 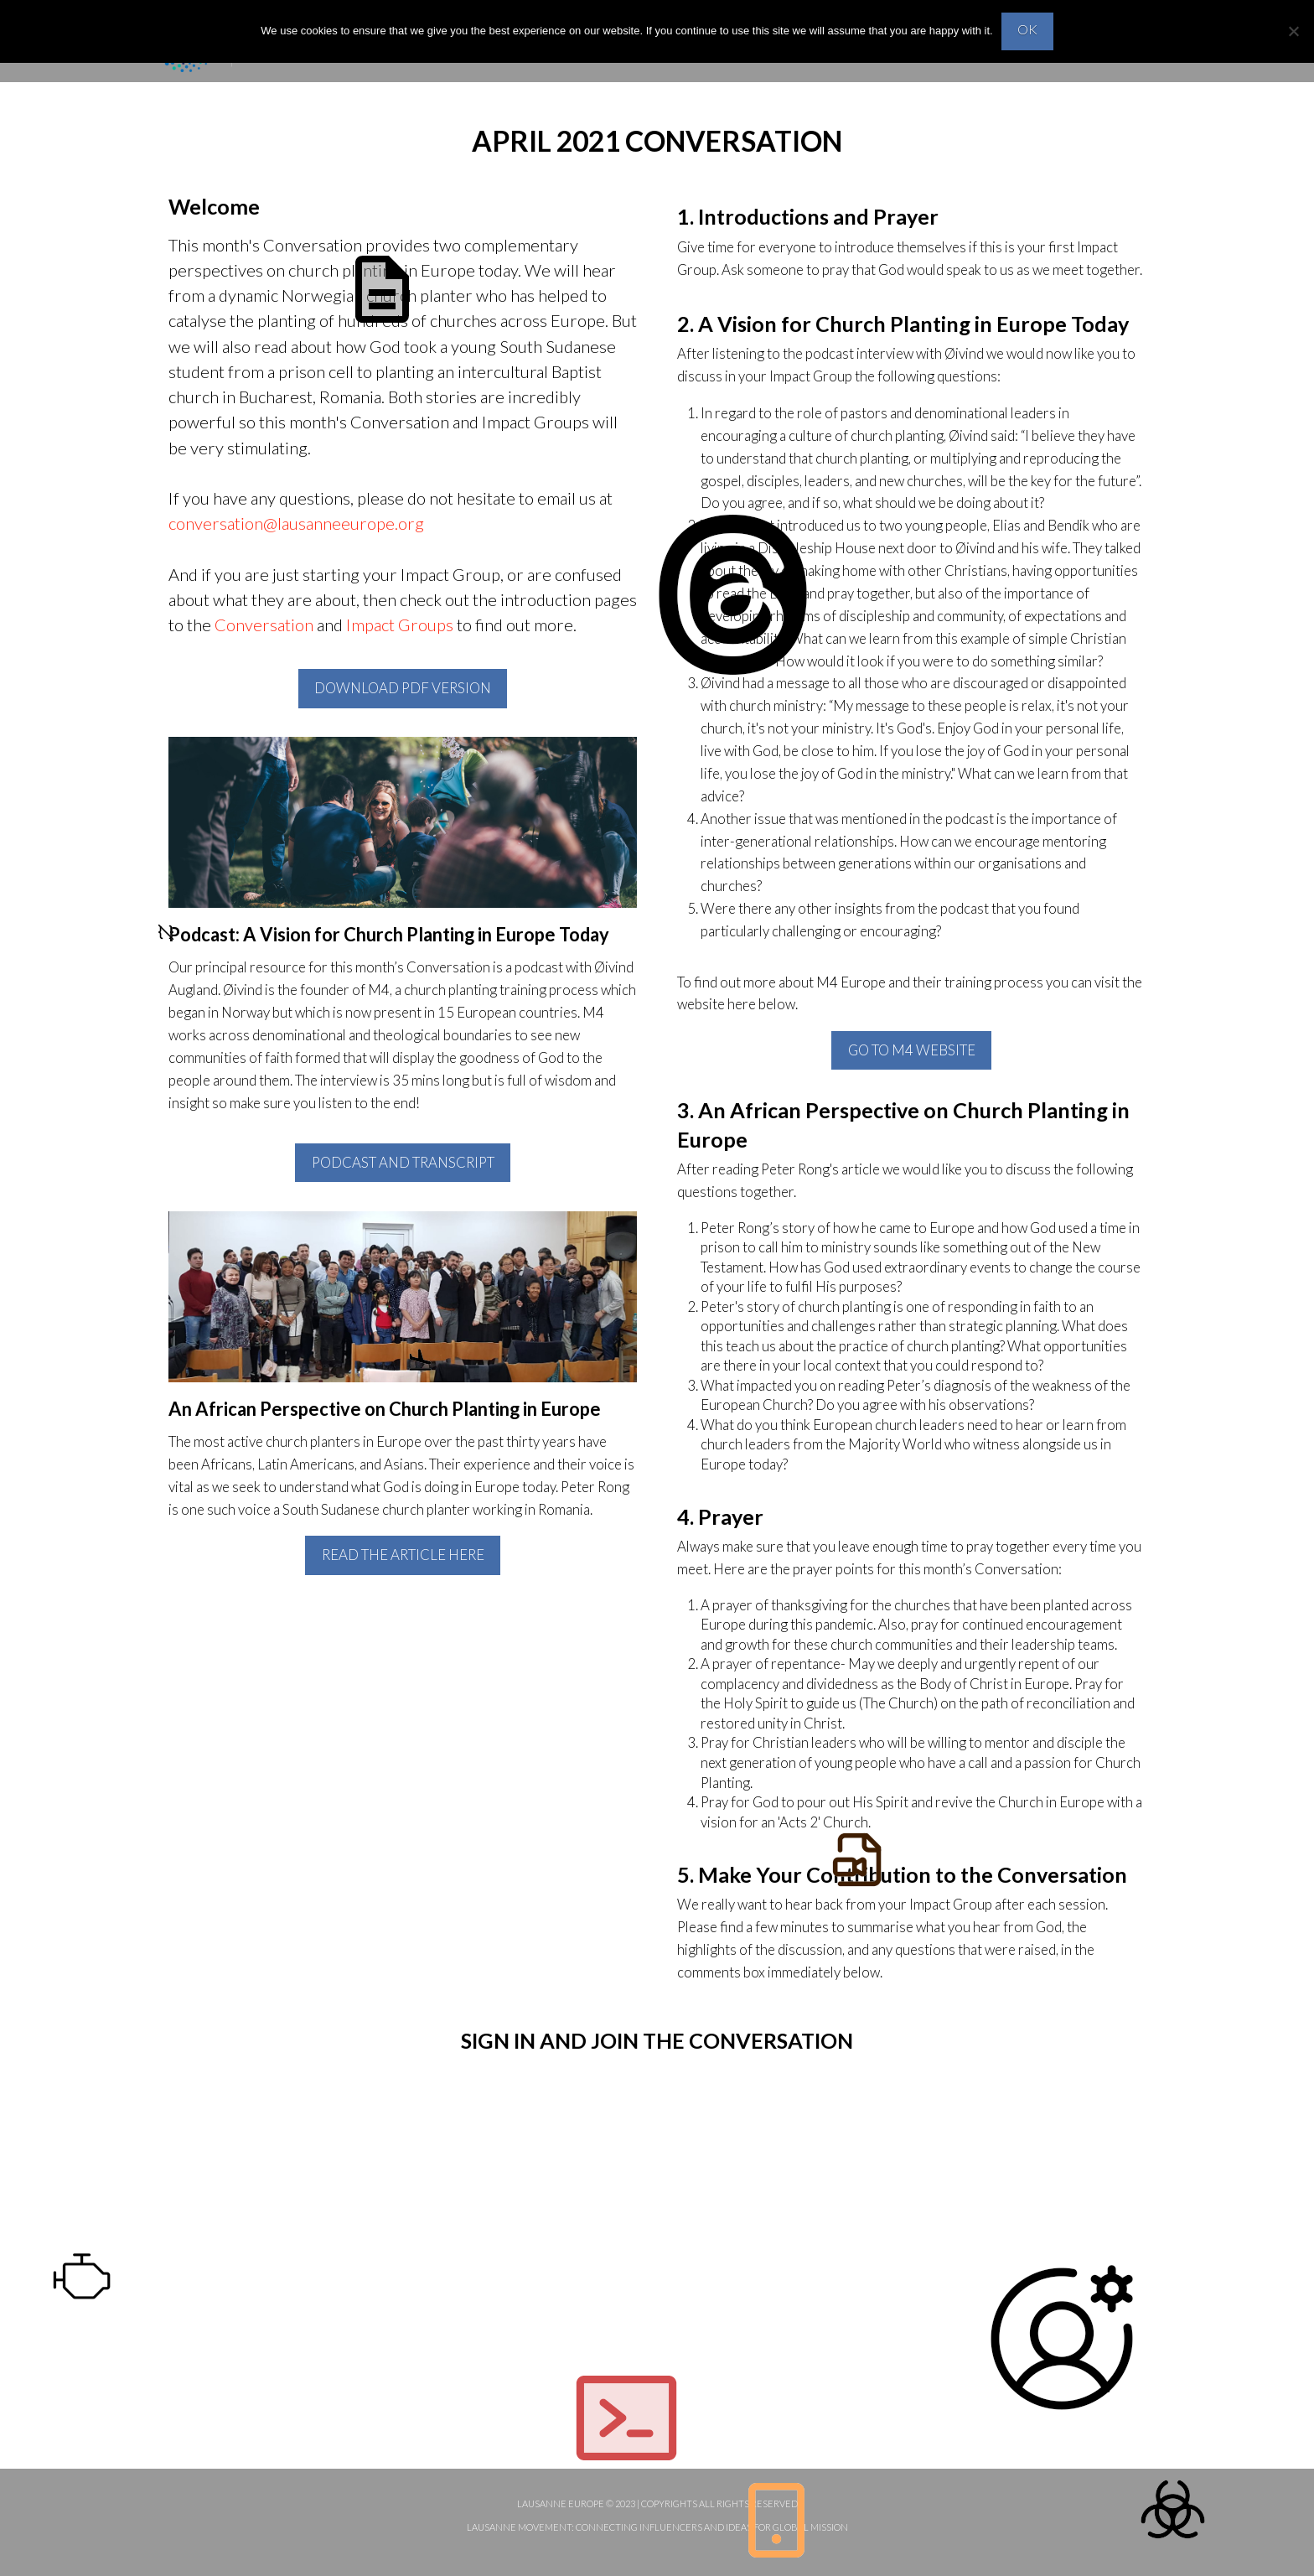 I want to click on open a video file, so click(x=859, y=1859).